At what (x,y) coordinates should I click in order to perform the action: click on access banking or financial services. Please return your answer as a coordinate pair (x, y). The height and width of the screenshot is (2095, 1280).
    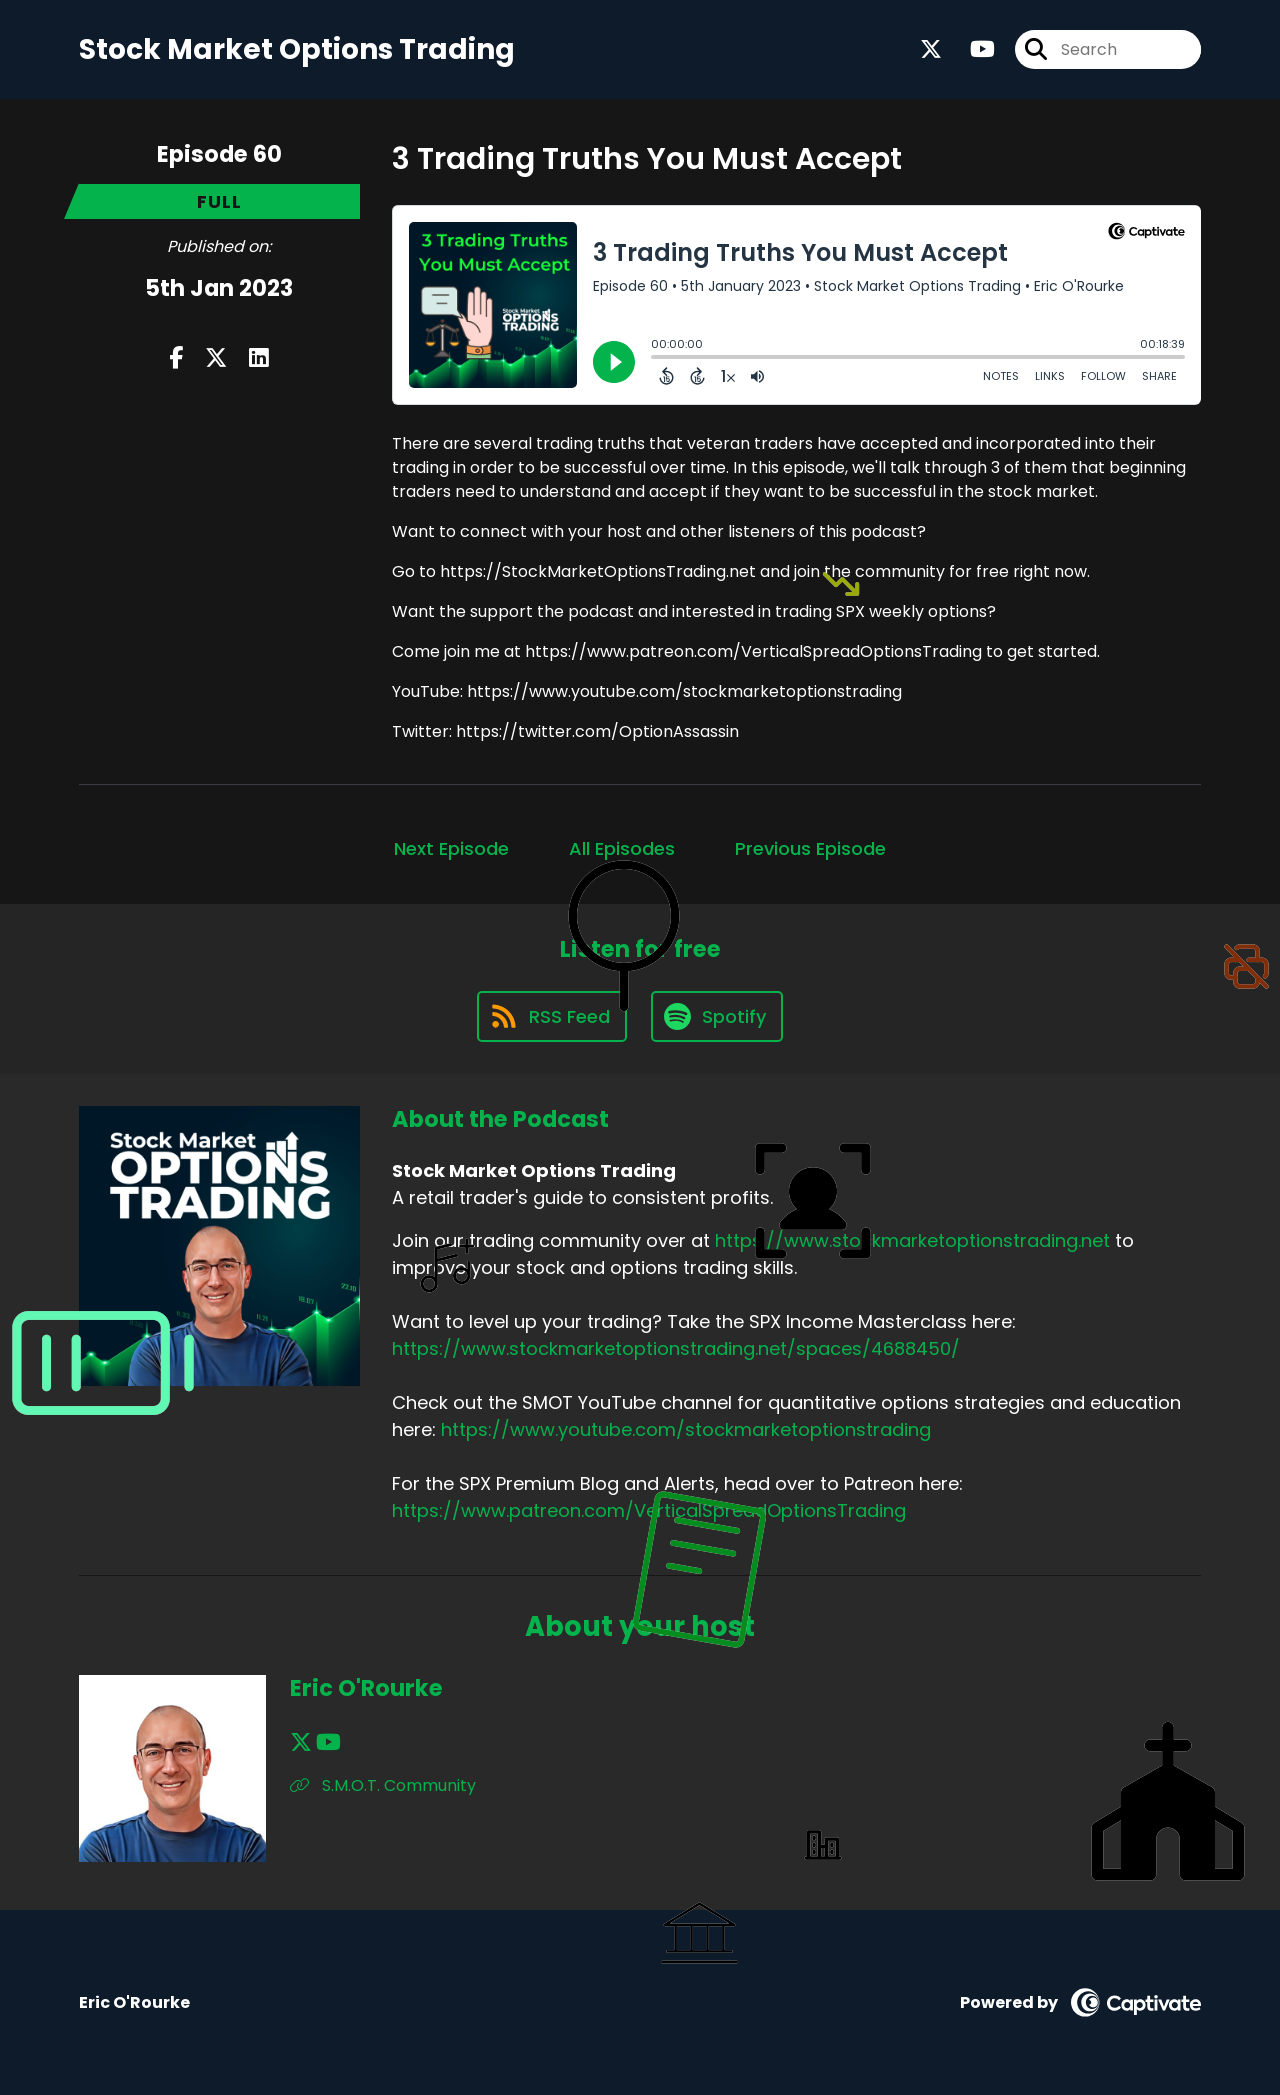
    Looking at the image, I should click on (699, 1935).